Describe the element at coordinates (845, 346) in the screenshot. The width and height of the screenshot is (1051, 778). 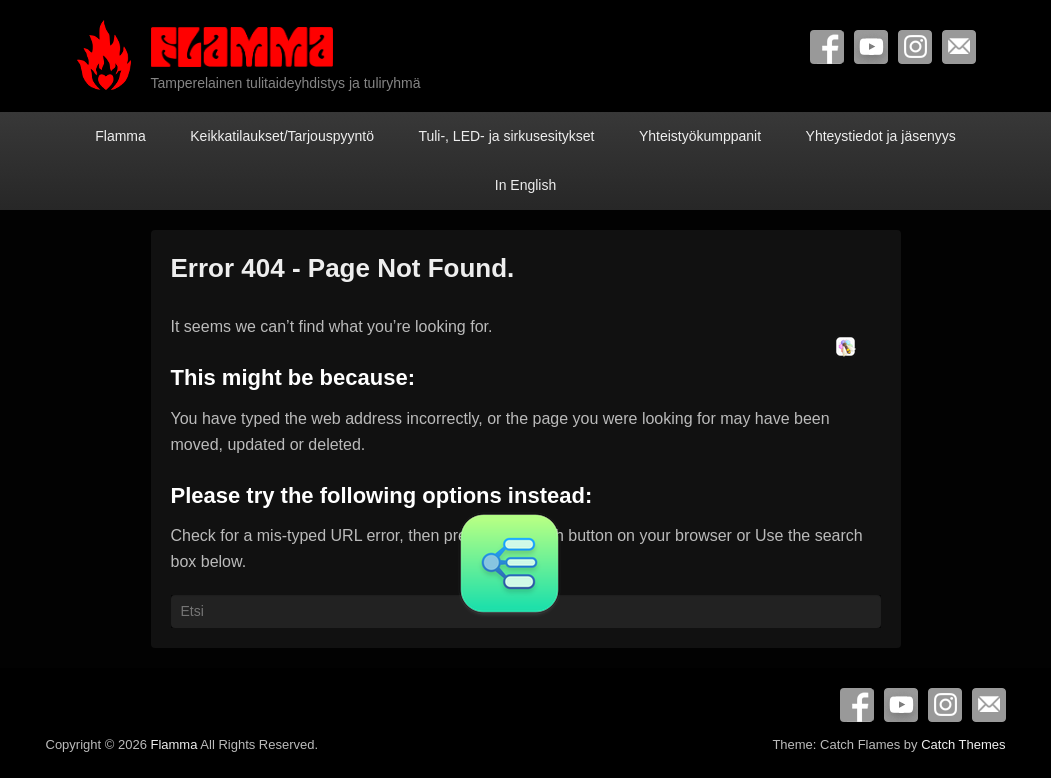
I see `open beeref reference image board app` at that location.